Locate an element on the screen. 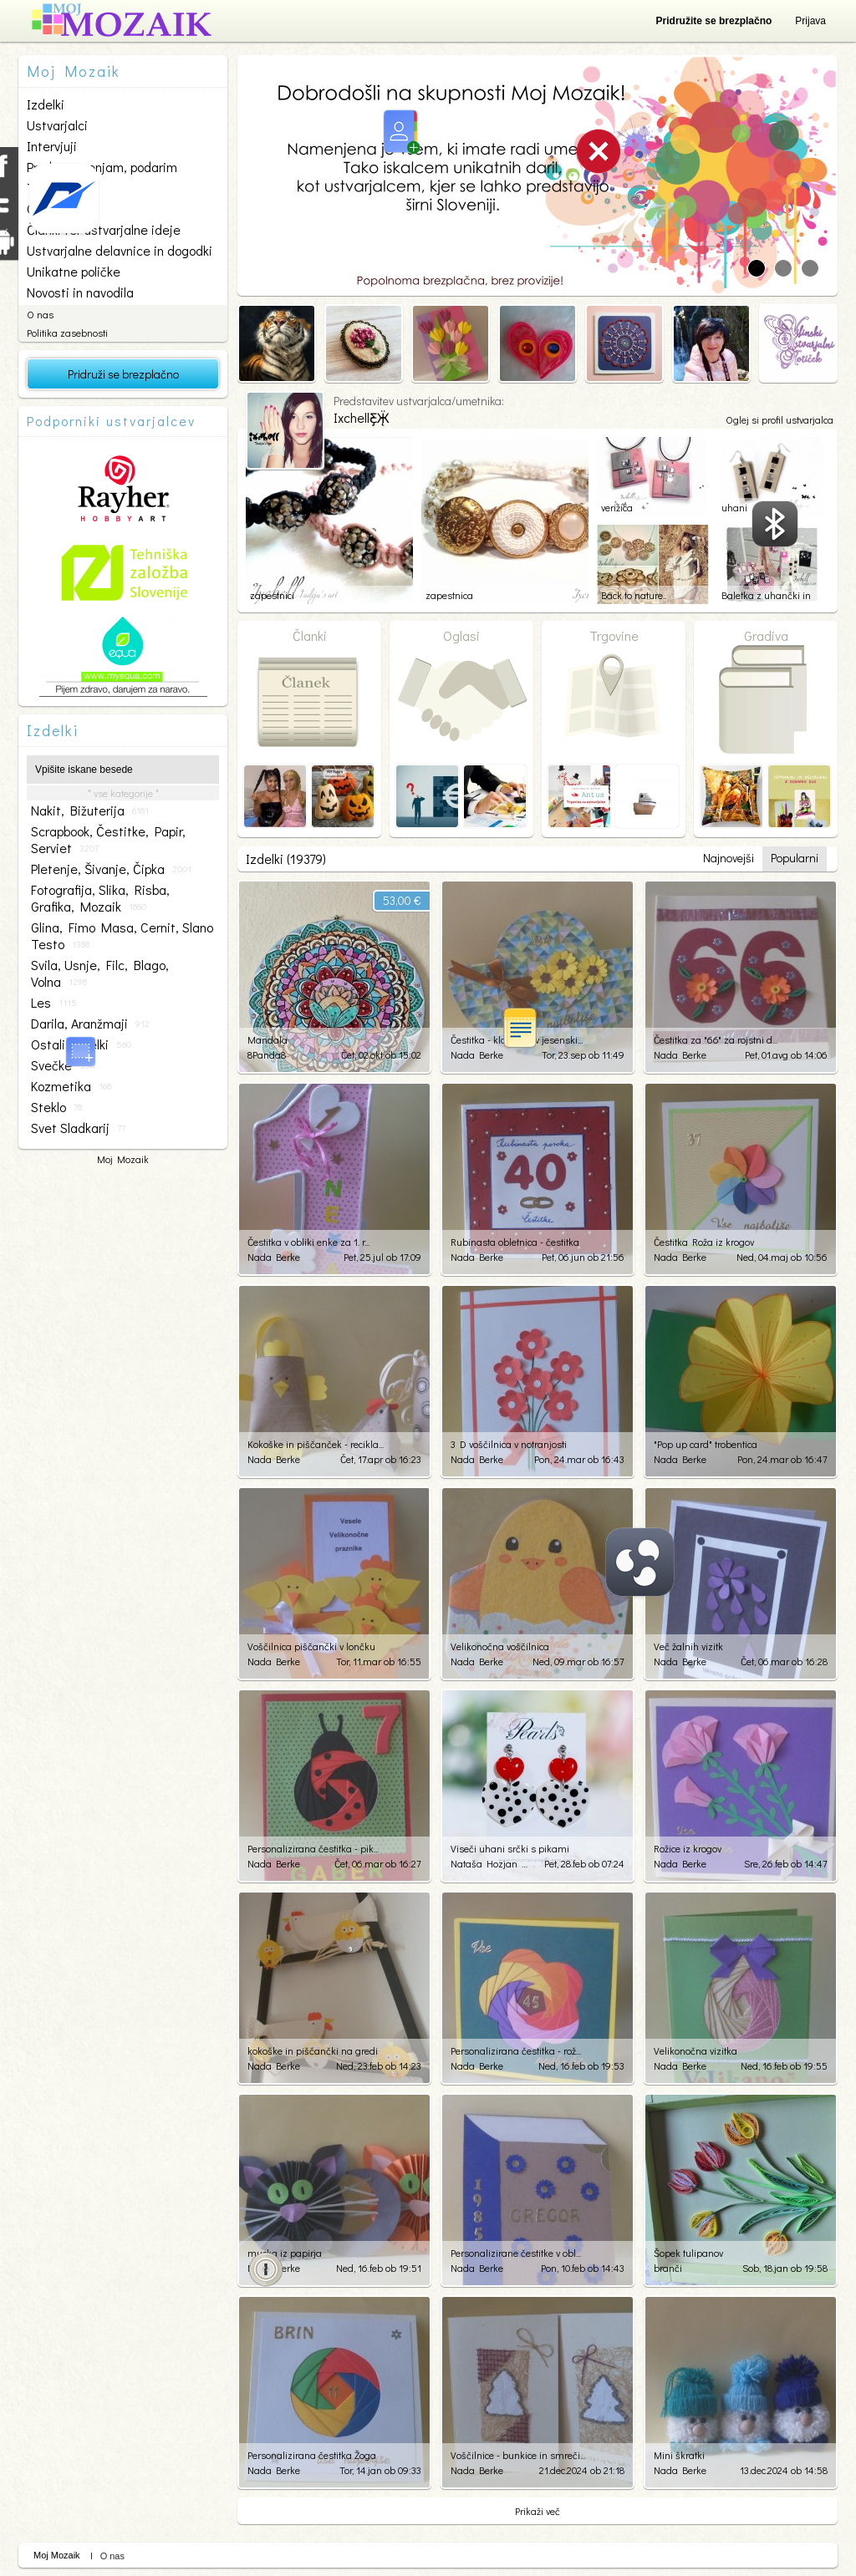 This screenshot has width=856, height=2576. create a new contact in address book is located at coordinates (400, 131).